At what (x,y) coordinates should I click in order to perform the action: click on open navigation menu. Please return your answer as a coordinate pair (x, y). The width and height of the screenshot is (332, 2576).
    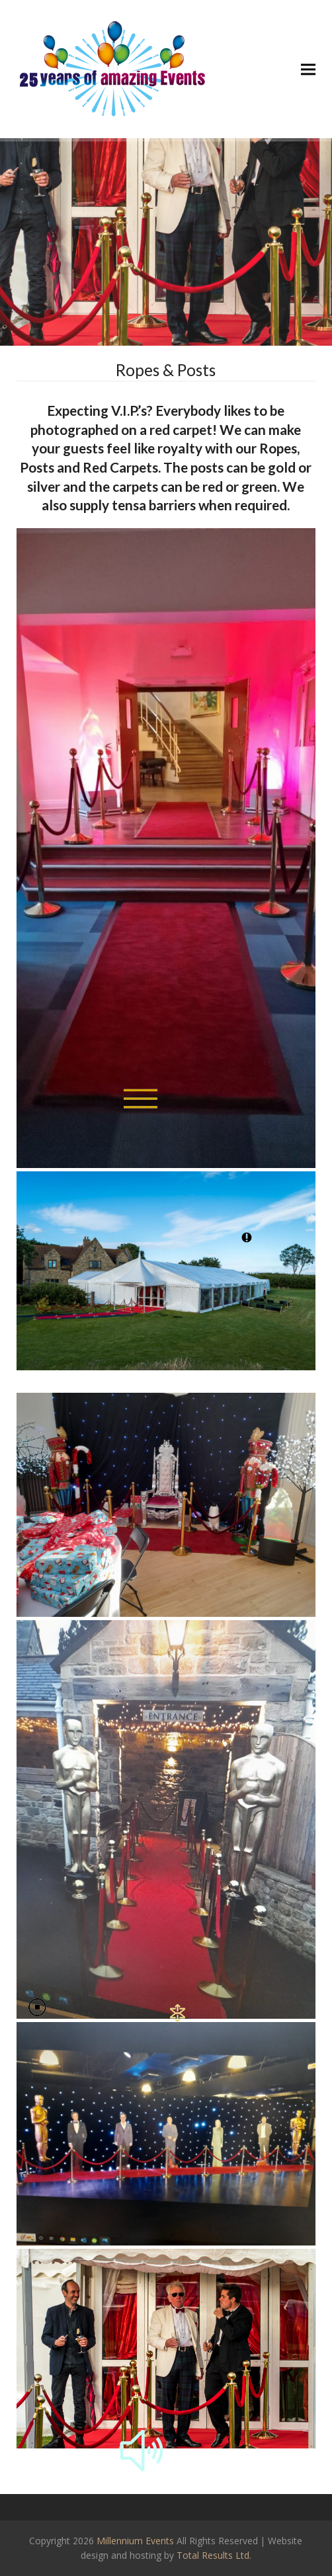
    Looking at the image, I should click on (140, 1097).